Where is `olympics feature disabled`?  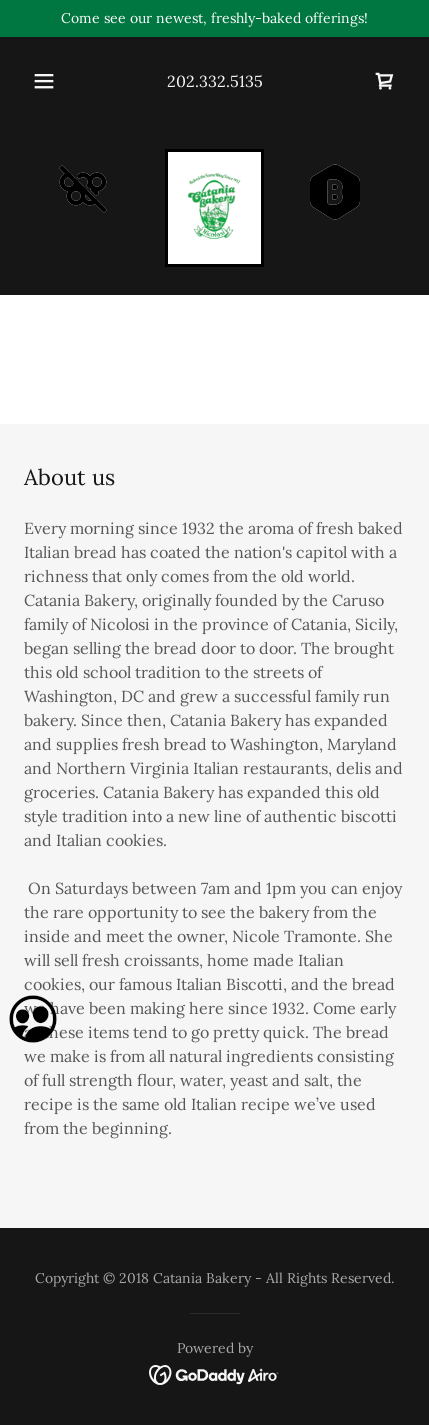
olympics feature disabled is located at coordinates (83, 189).